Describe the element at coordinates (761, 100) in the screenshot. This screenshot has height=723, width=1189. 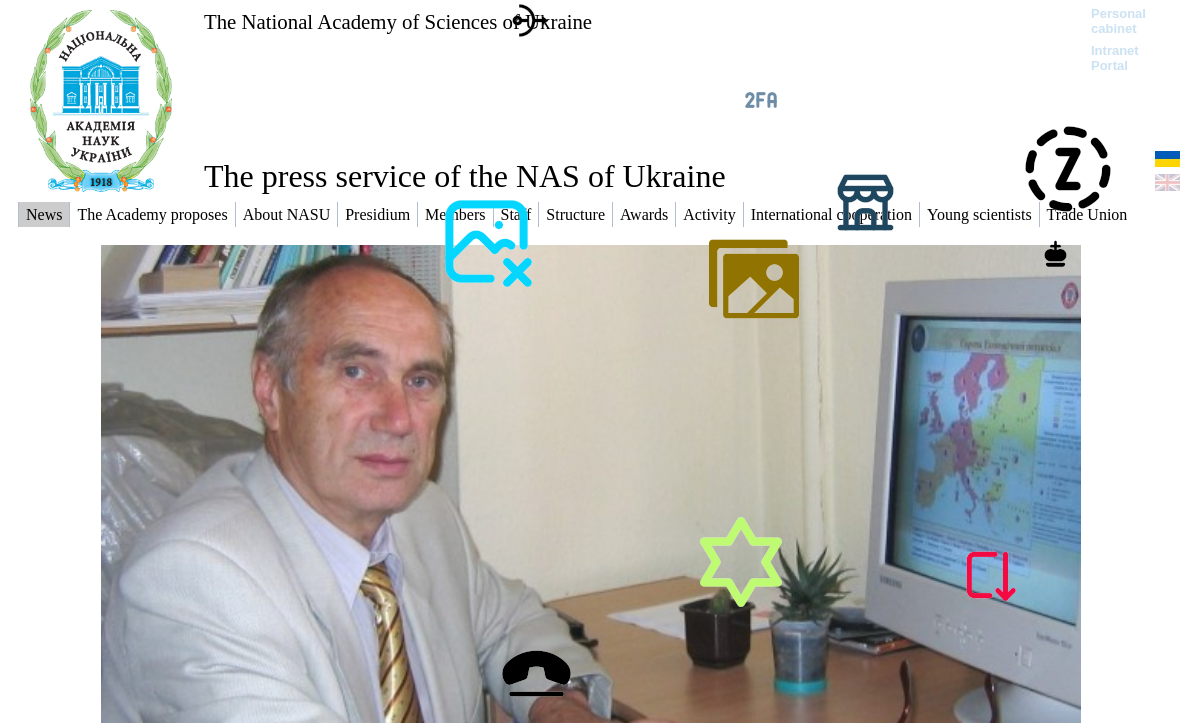
I see `enable two-factor authentication` at that location.